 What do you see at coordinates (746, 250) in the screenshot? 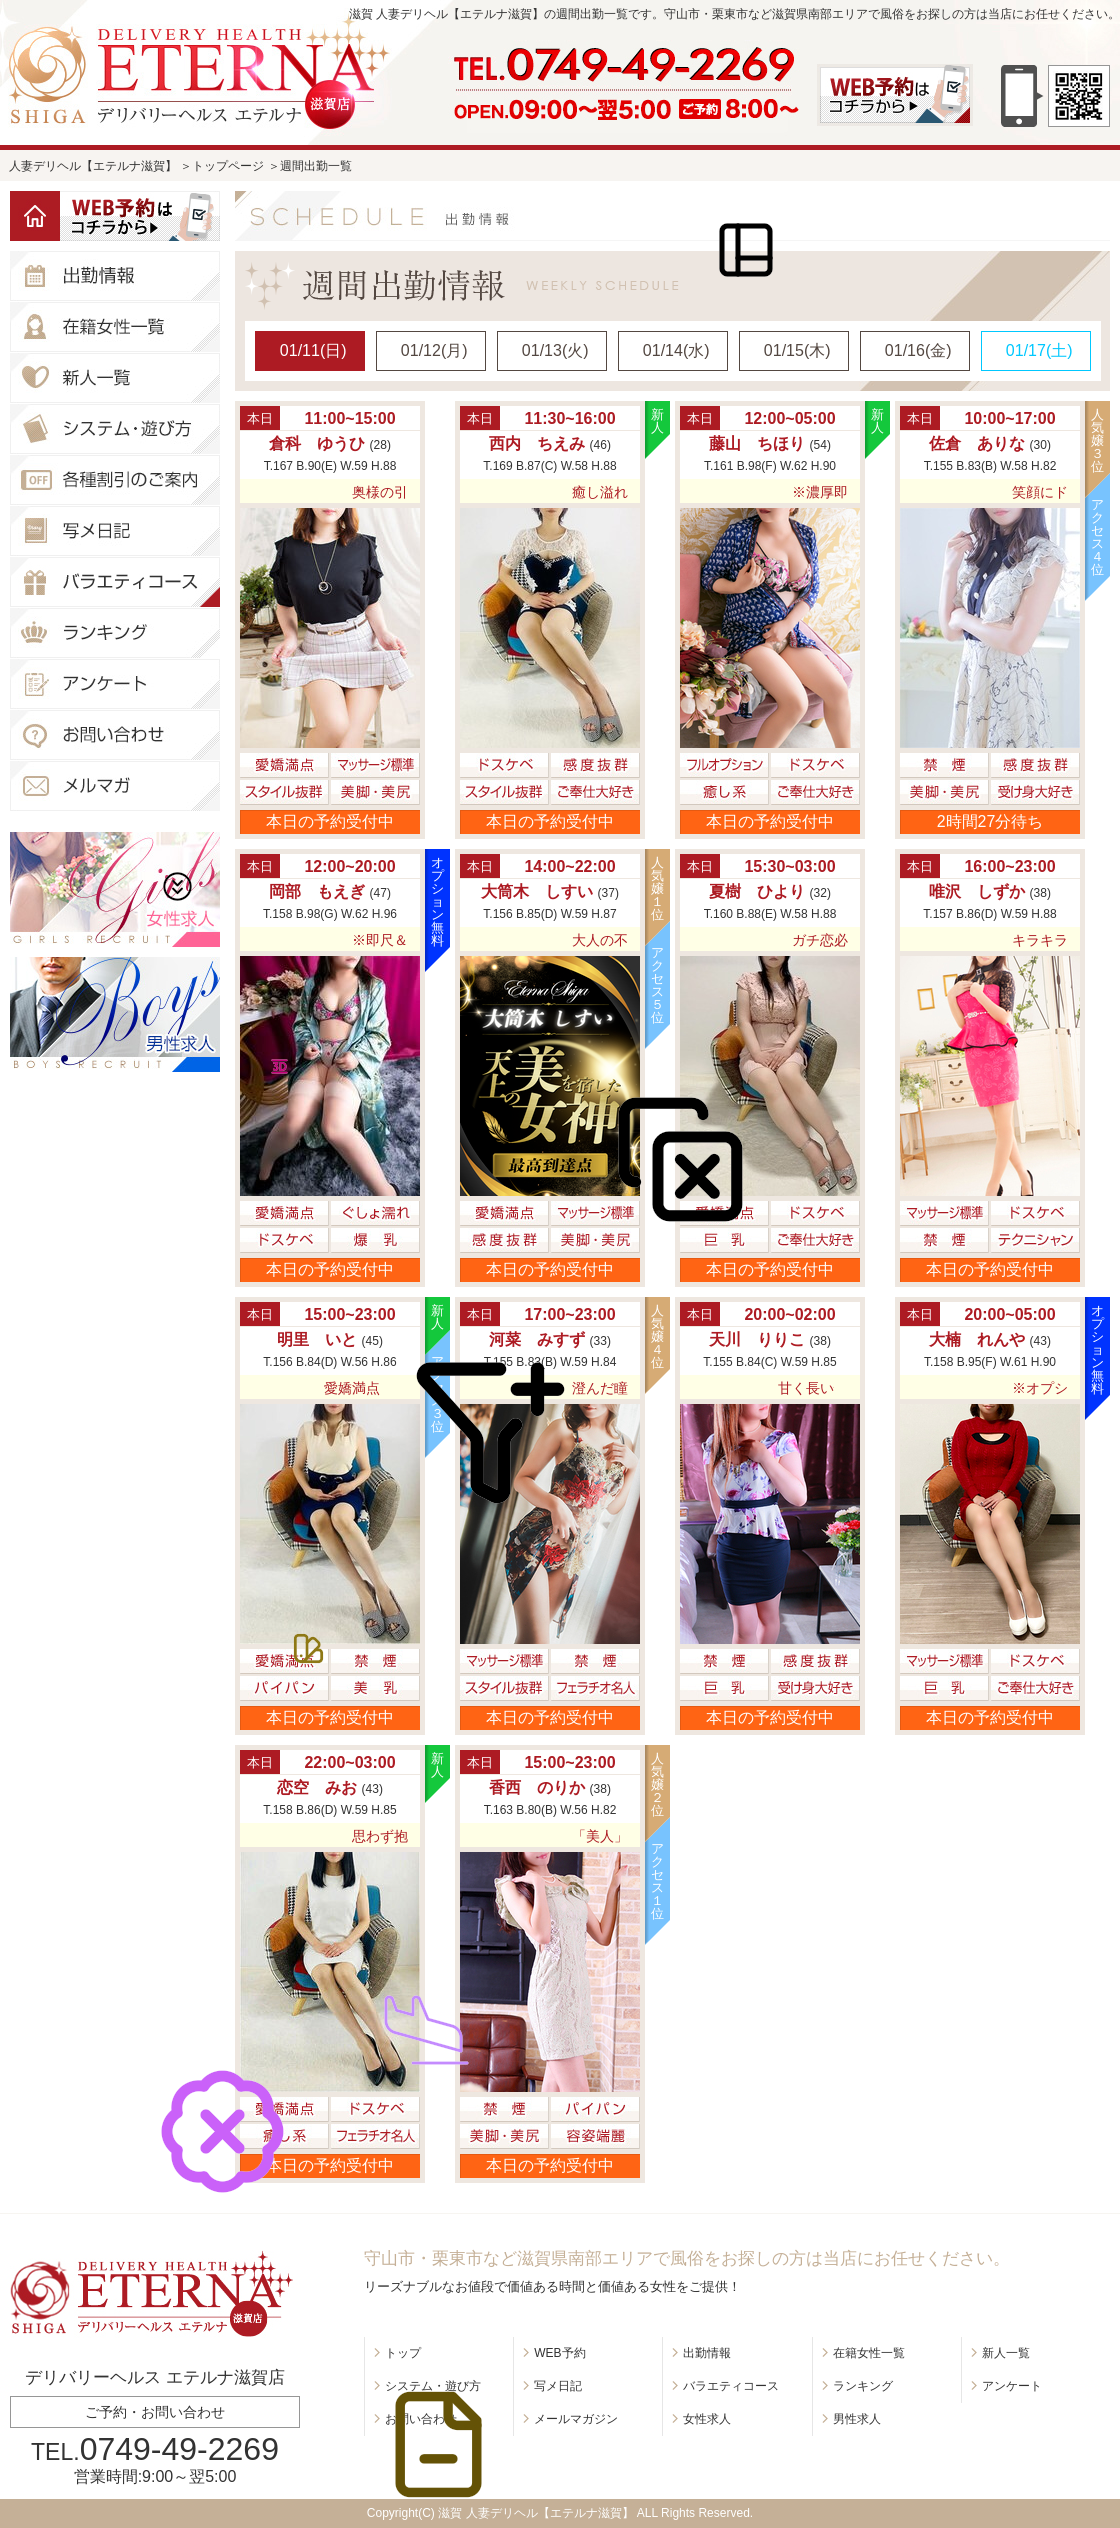
I see `switch to left-bottom panel layout` at bounding box center [746, 250].